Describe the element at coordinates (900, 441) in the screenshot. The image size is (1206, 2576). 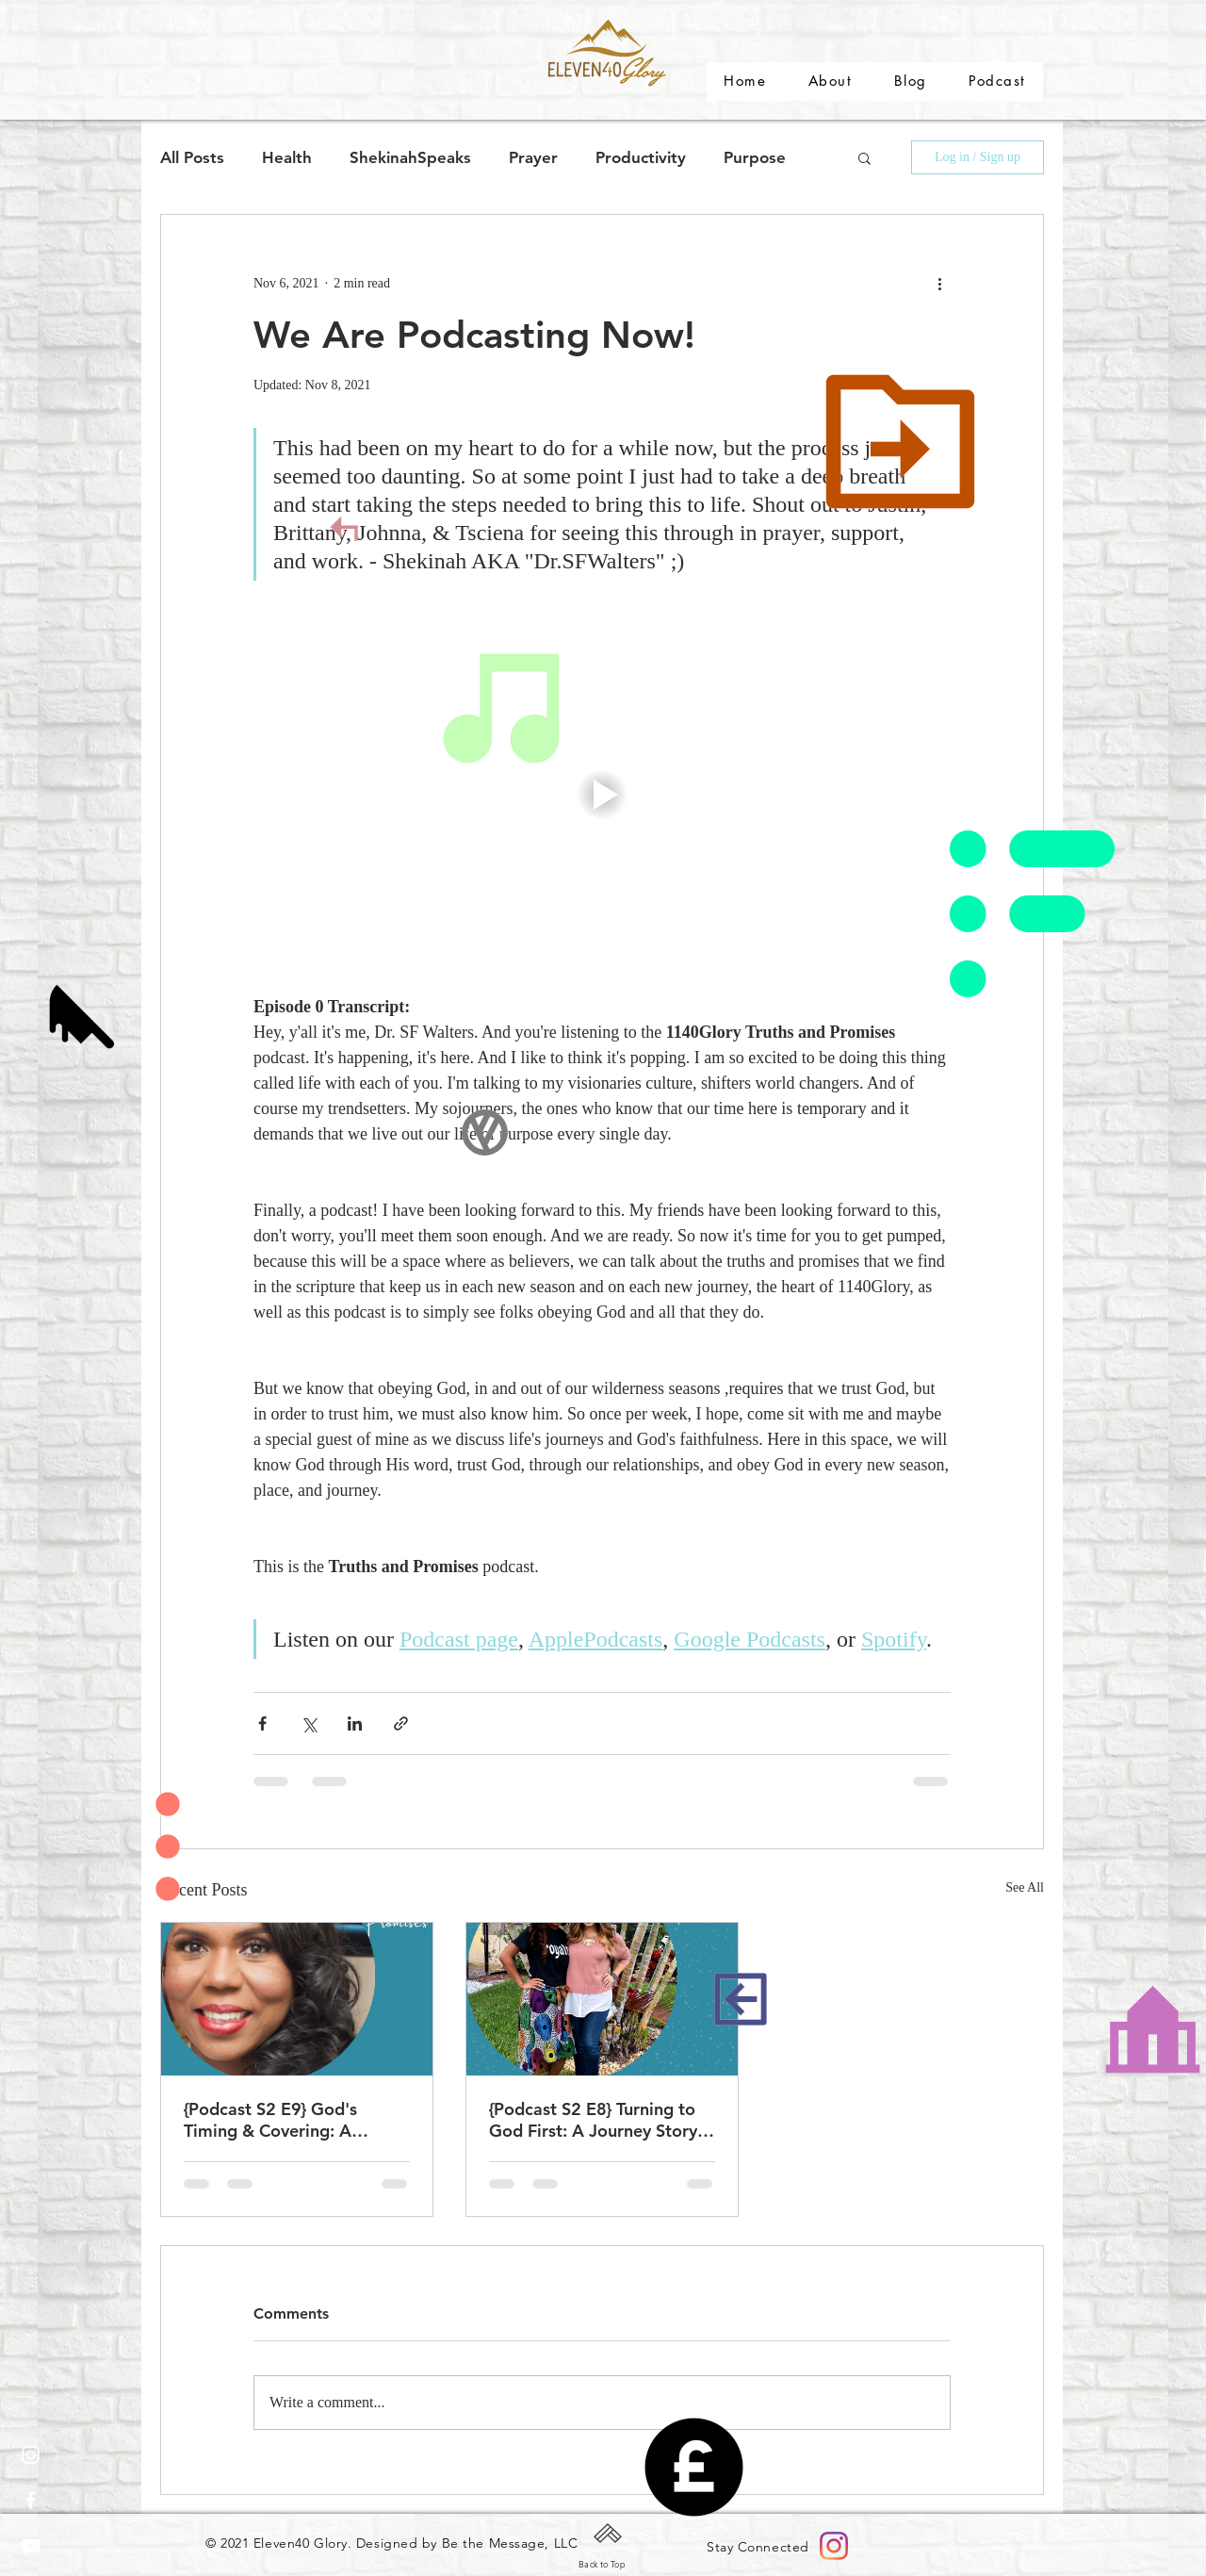
I see `move files to another folder` at that location.